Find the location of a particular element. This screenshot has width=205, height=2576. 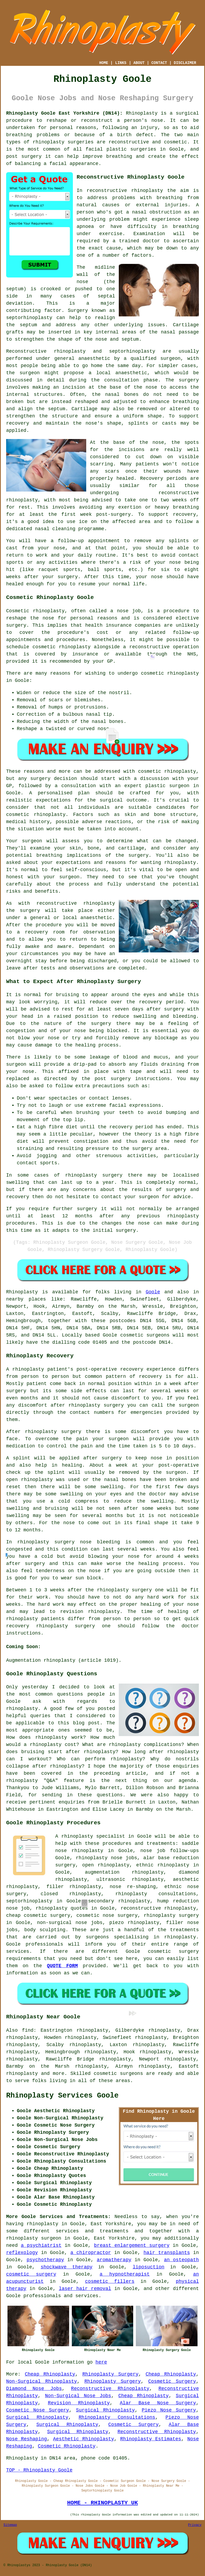

indicates a bittorrent torrent file is located at coordinates (152, 656).